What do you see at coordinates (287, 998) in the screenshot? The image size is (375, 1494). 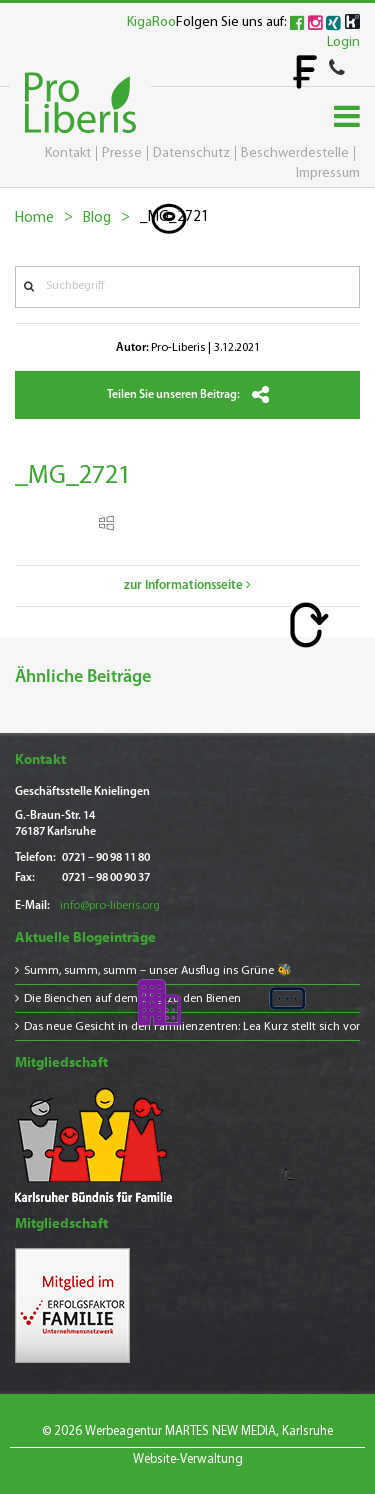 I see `indicates more options or actions available` at bounding box center [287, 998].